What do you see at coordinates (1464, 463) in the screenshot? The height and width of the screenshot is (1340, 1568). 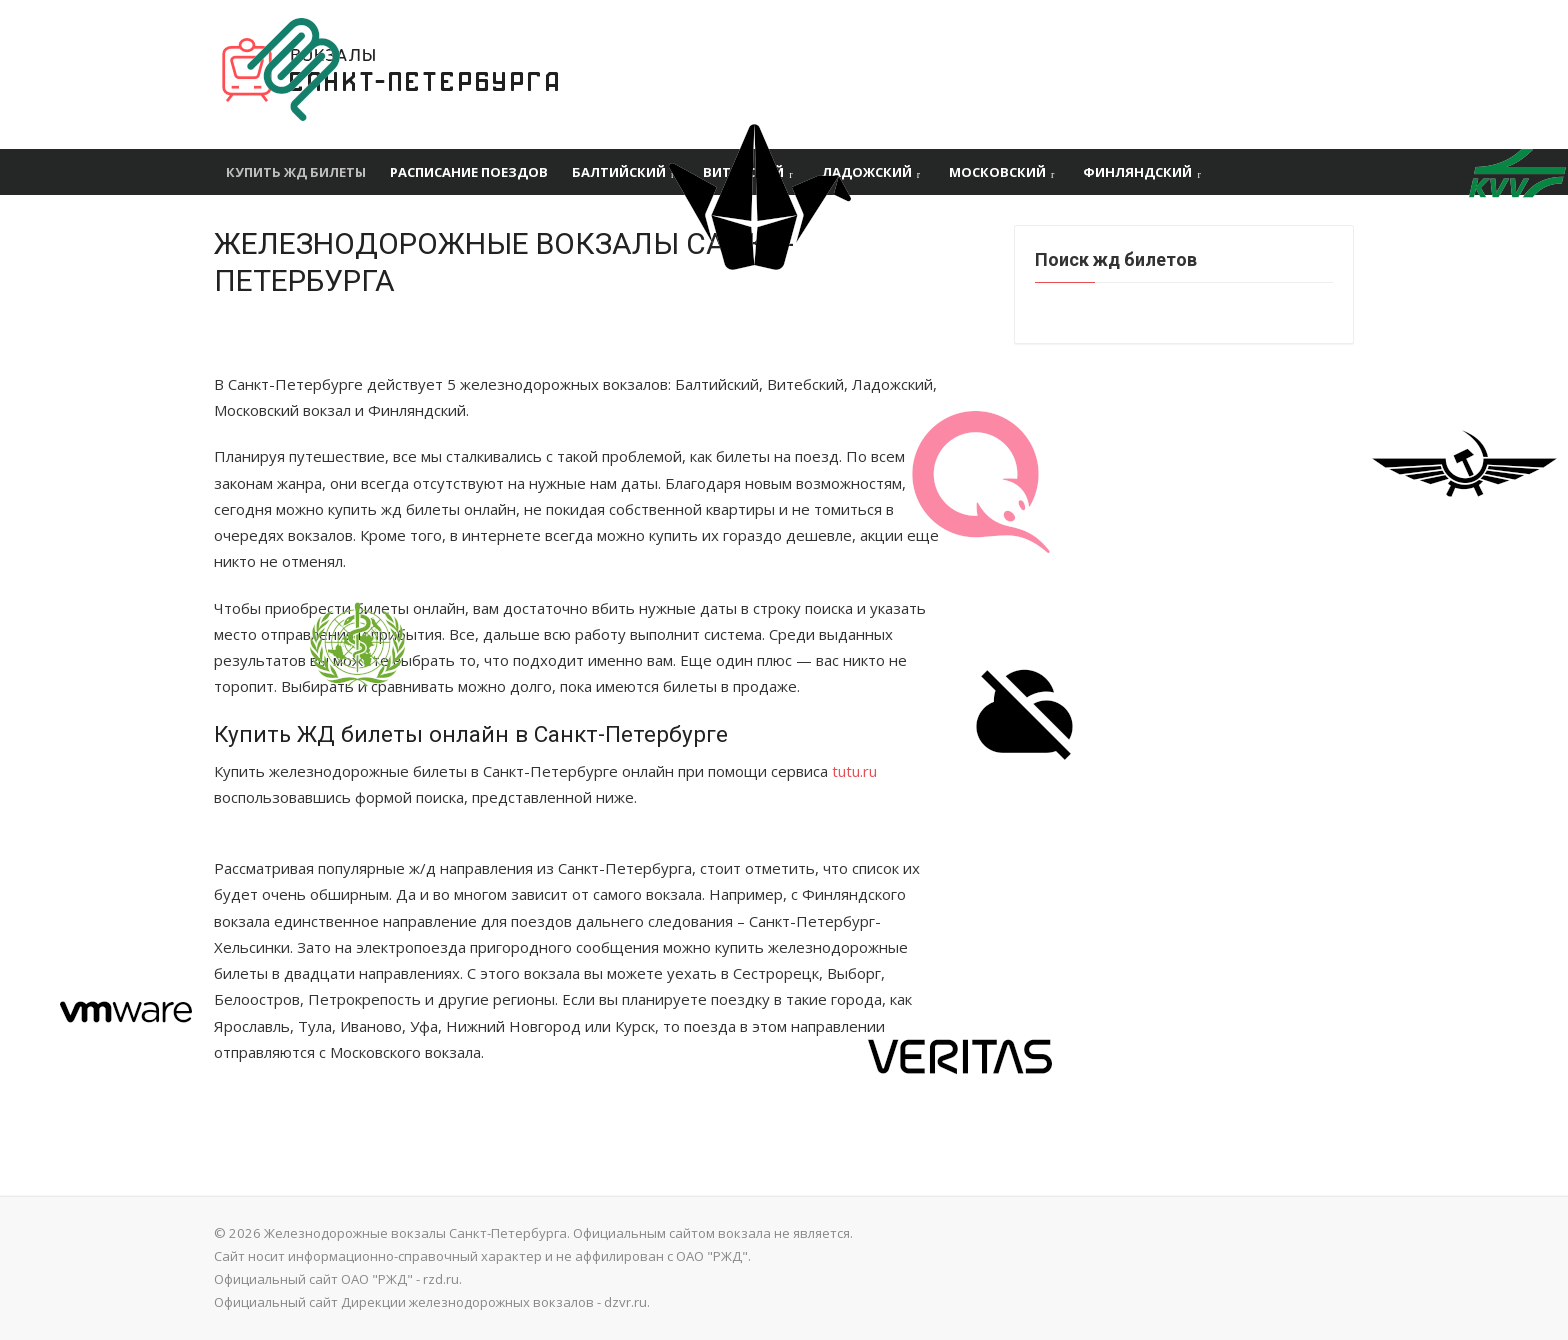 I see `aeroflot airline logo` at bounding box center [1464, 463].